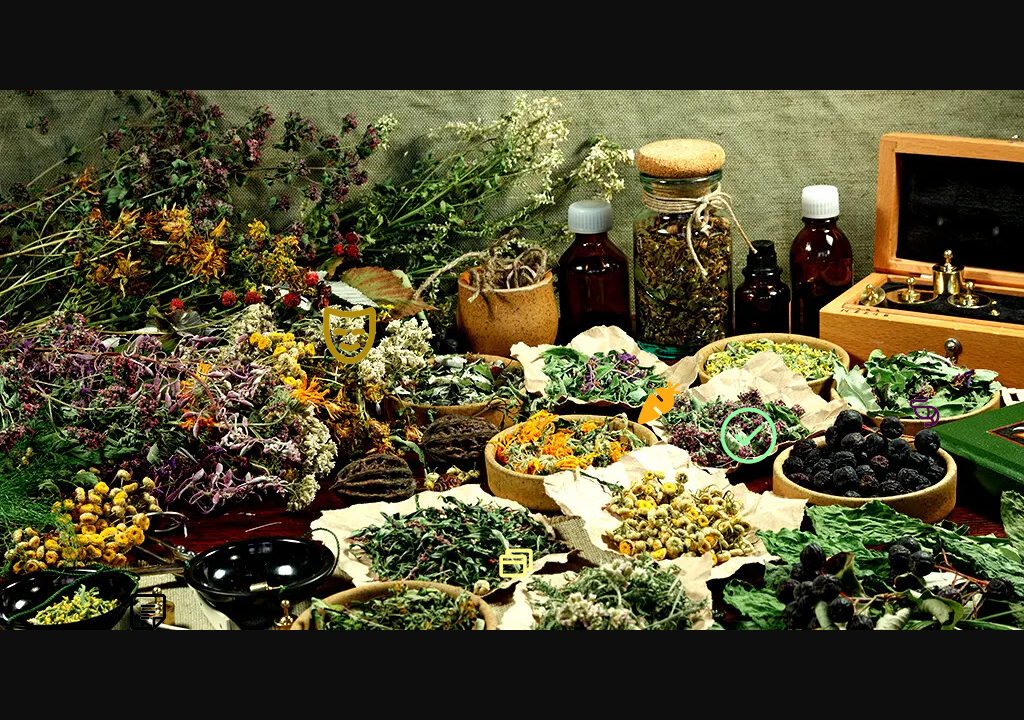  I want to click on view open browser windows, so click(516, 563).